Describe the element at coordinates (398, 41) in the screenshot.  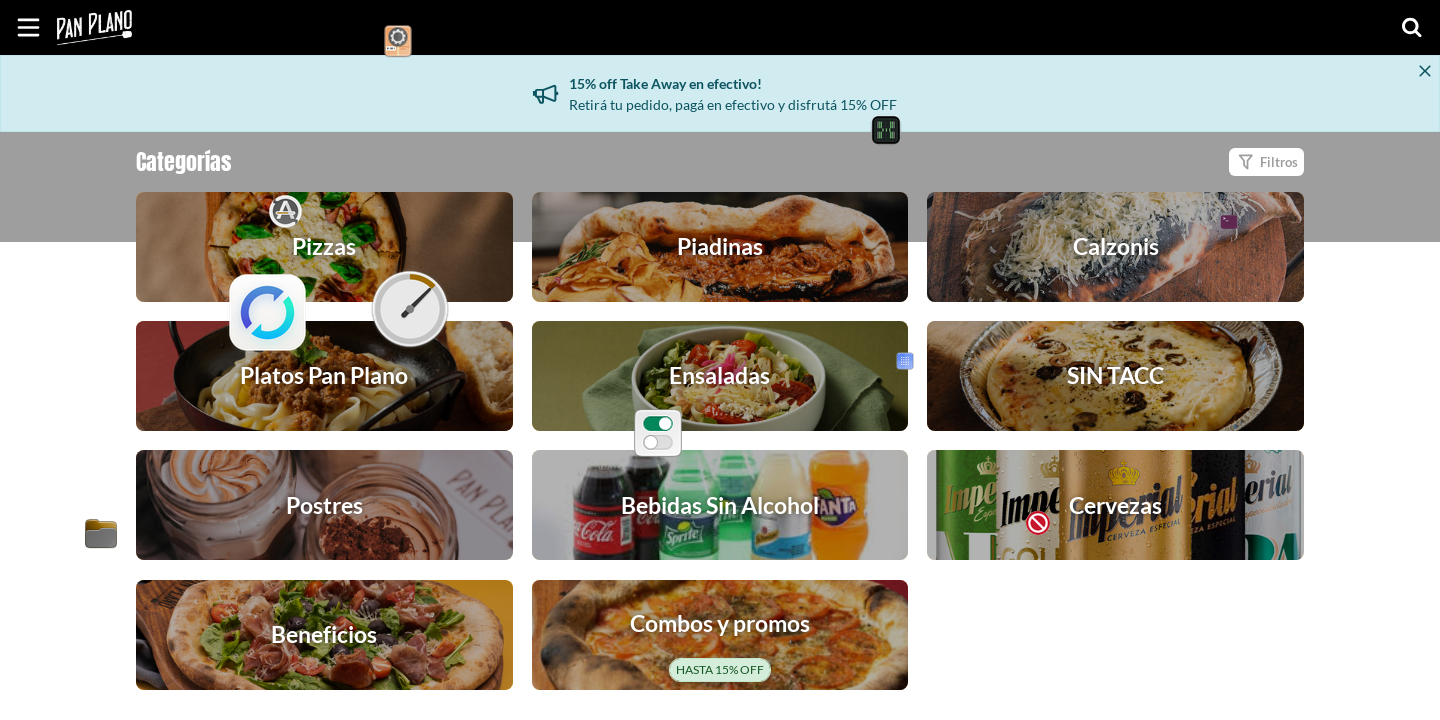
I see `indicates package manager is processing updates` at that location.